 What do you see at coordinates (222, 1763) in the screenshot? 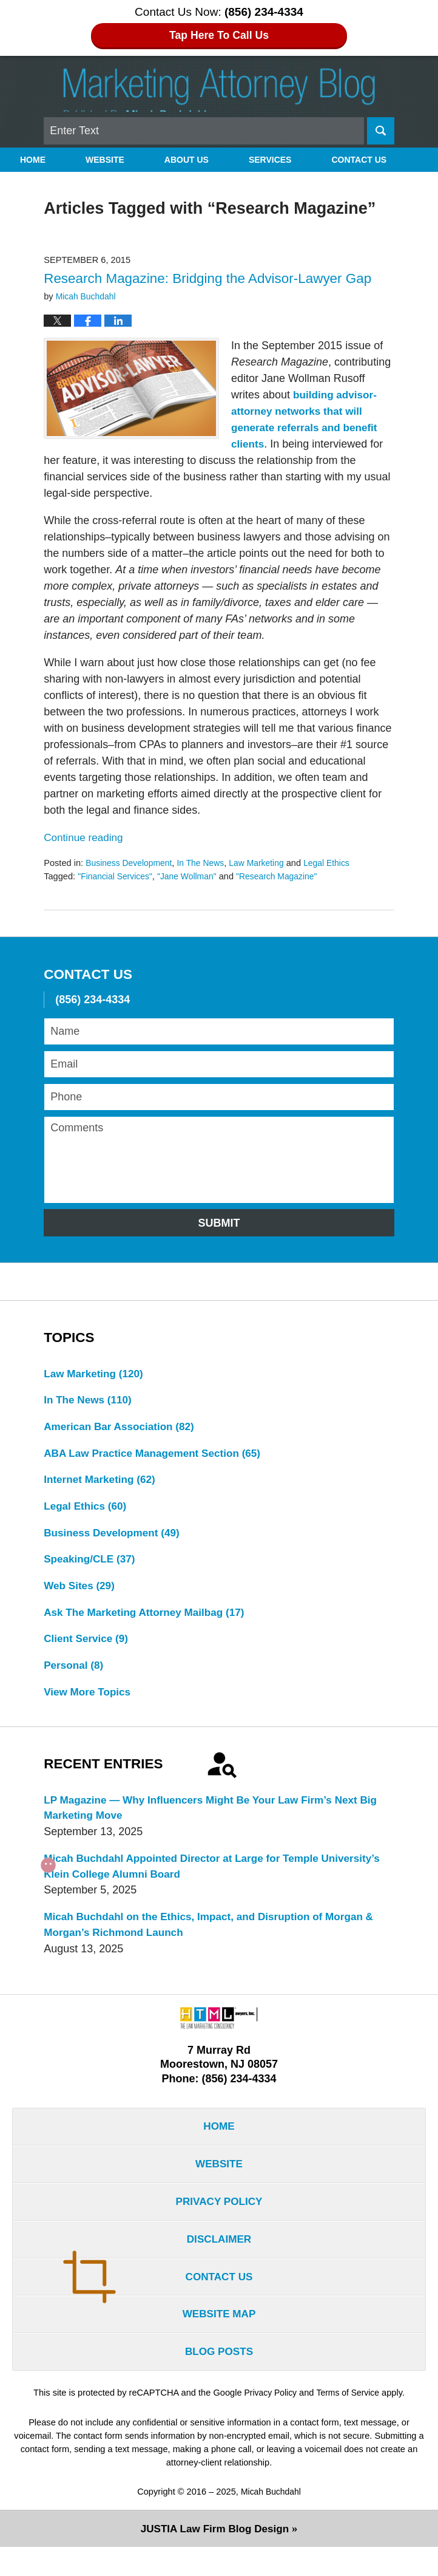
I see `search for a user or contact` at bounding box center [222, 1763].